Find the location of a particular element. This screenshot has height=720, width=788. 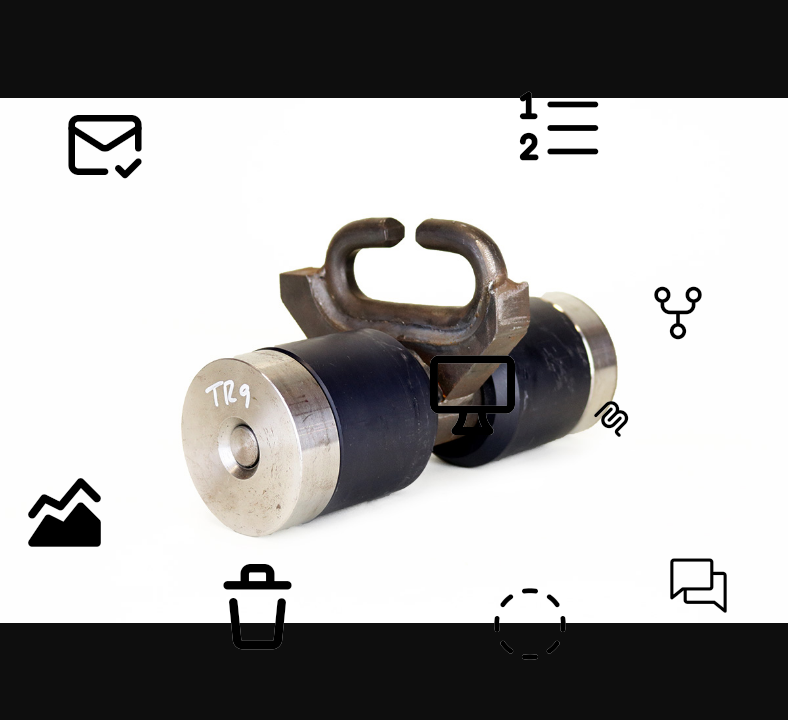

delete this item is located at coordinates (257, 609).